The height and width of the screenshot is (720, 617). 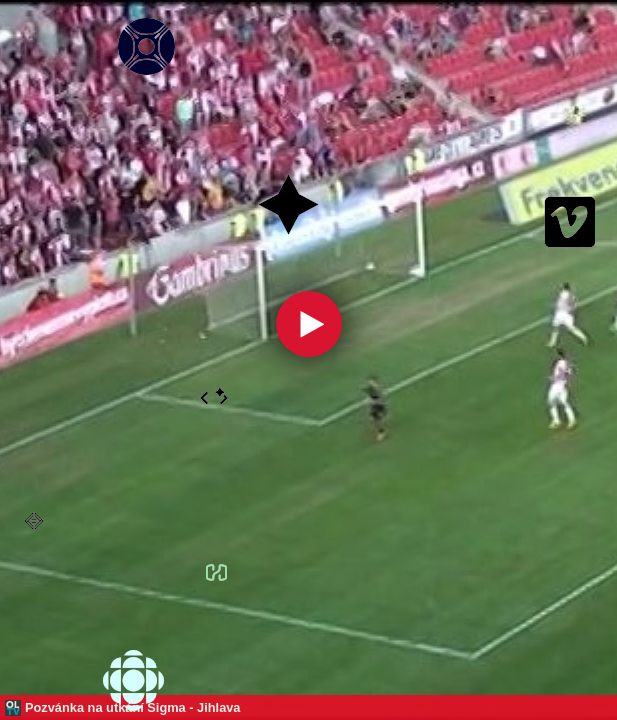 I want to click on open sonarr media management app, so click(x=146, y=46).